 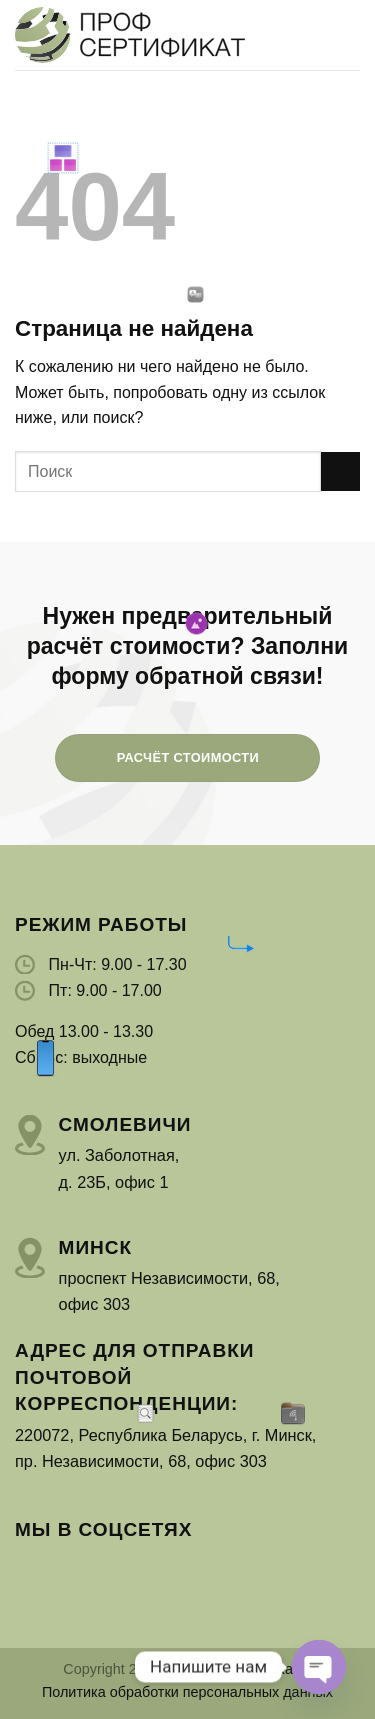 What do you see at coordinates (293, 1413) in the screenshot?
I see `open insync cloud sync folder` at bounding box center [293, 1413].